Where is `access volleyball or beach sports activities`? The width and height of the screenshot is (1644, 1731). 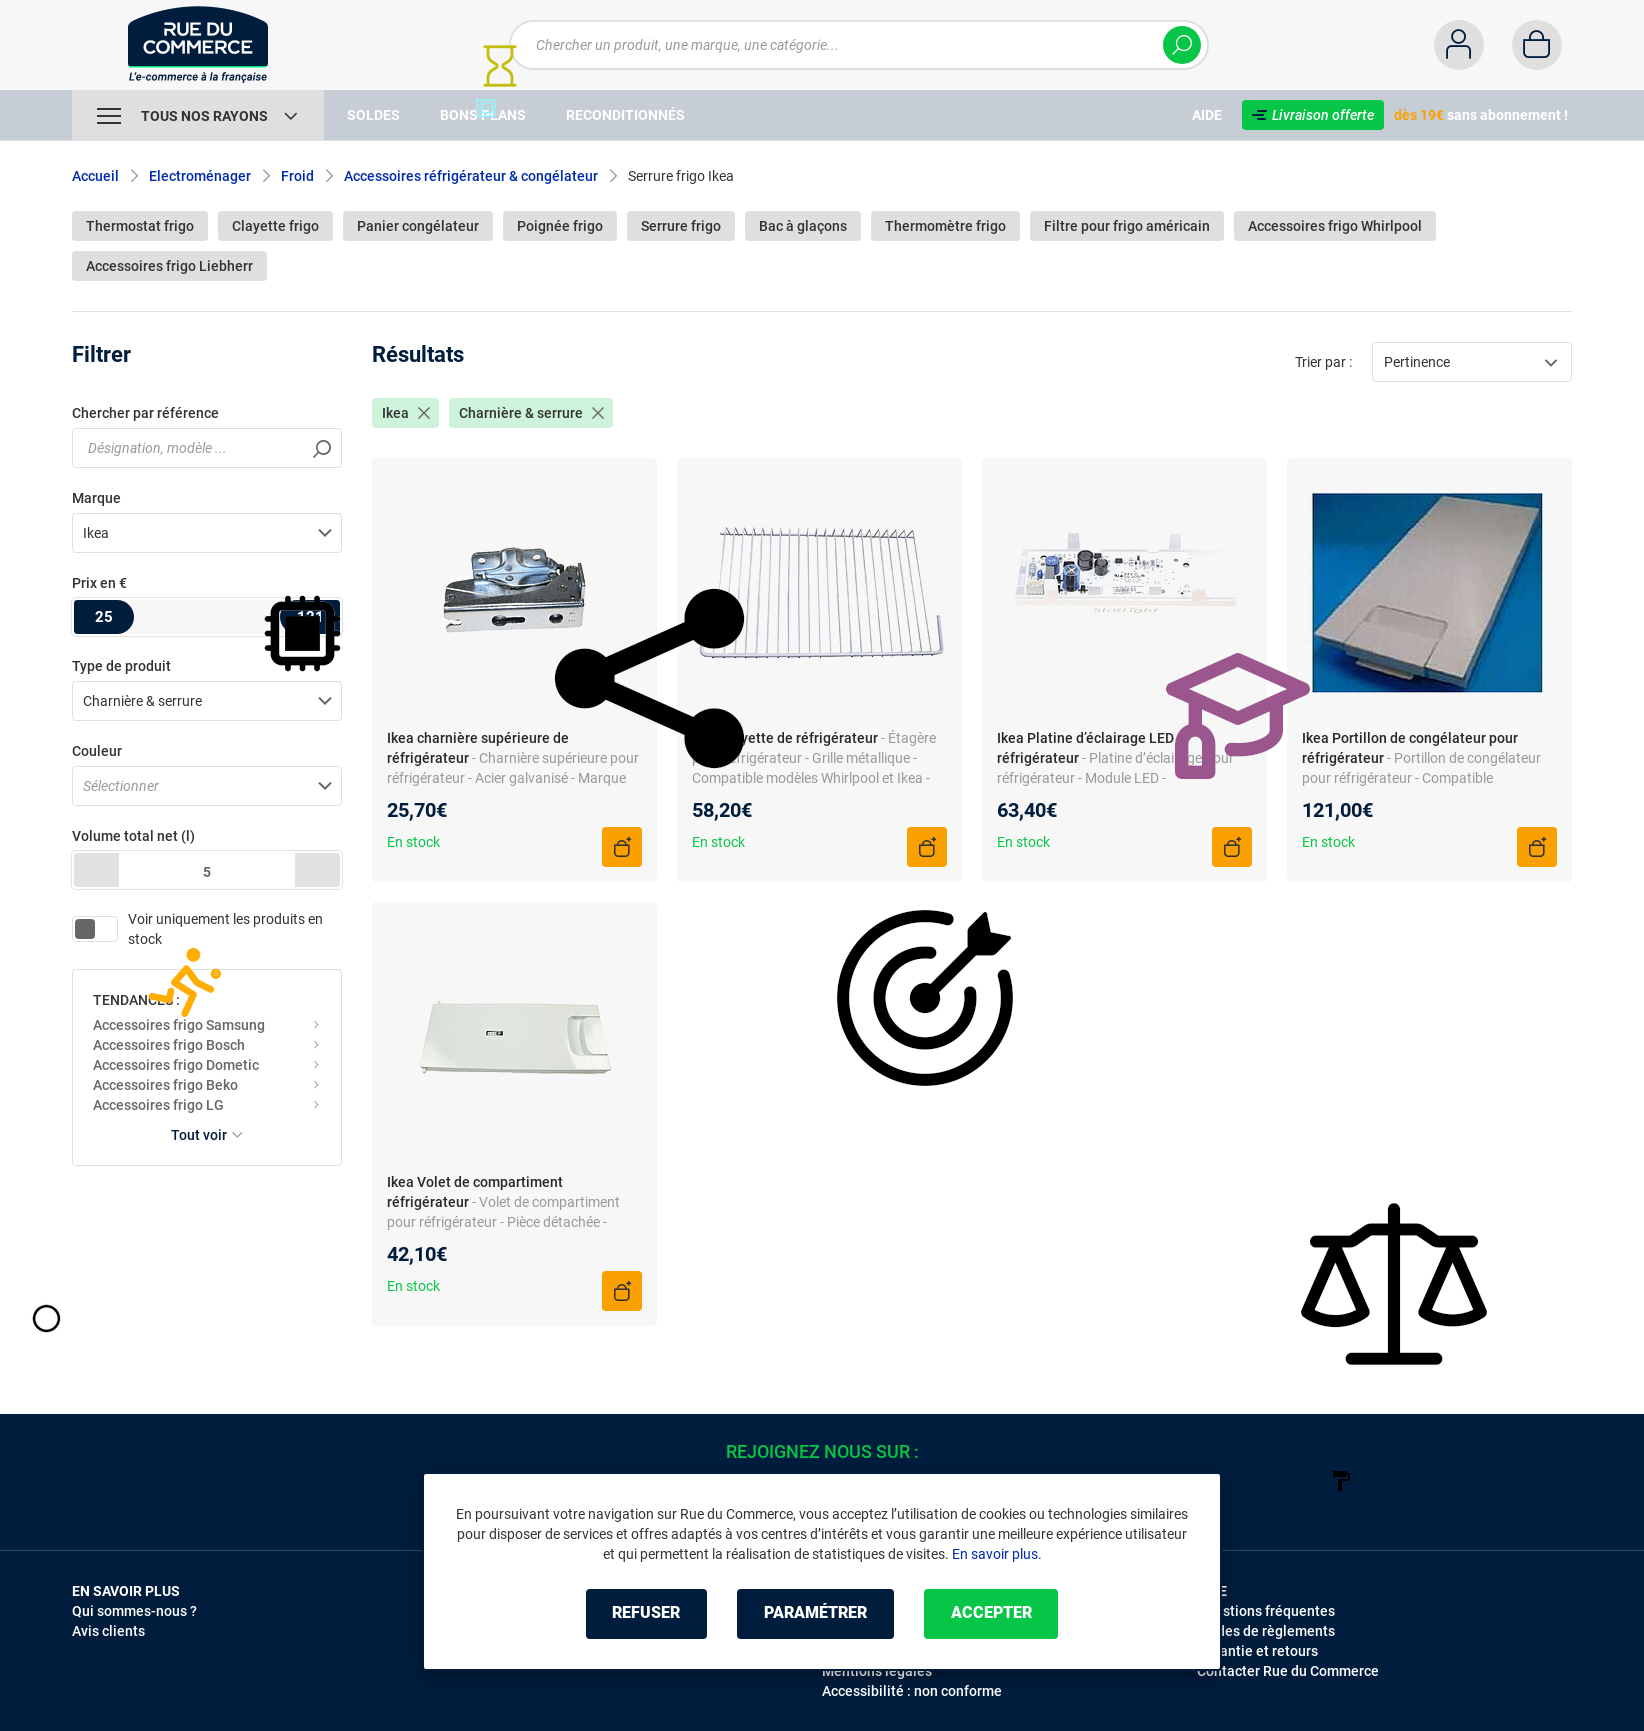 access volleyball or beach sports activities is located at coordinates (186, 982).